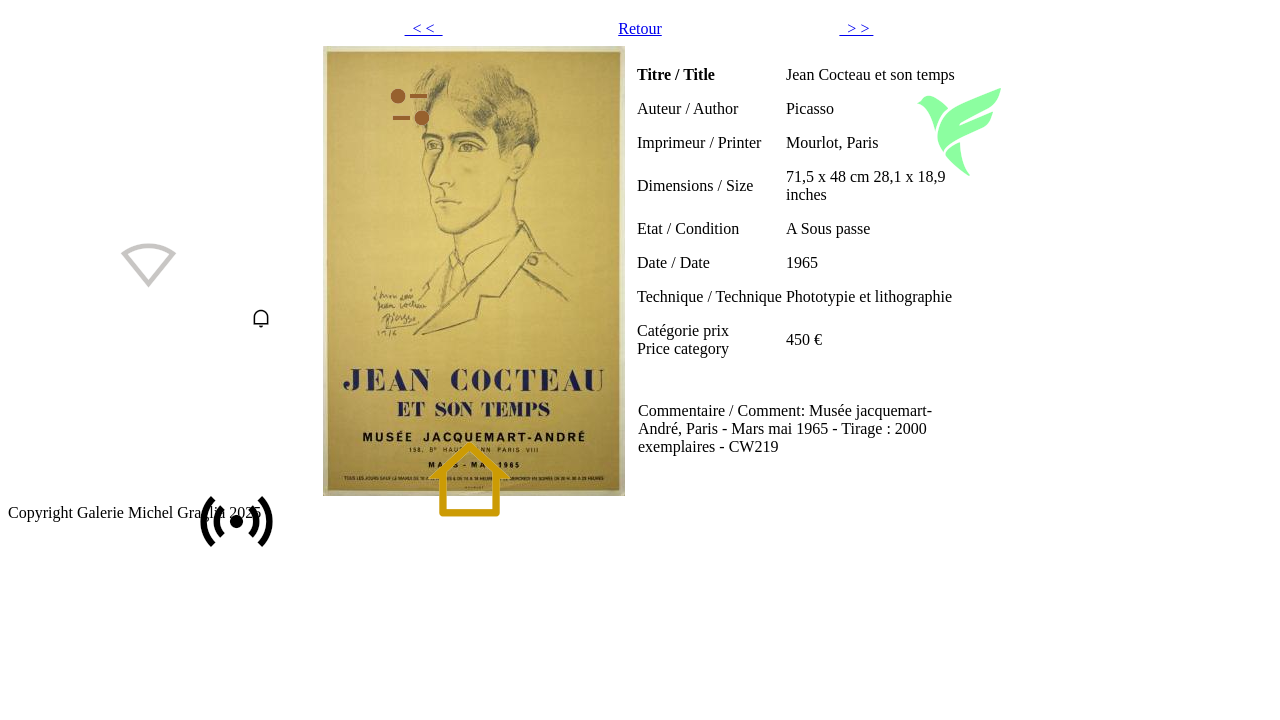 This screenshot has width=1280, height=720. Describe the element at coordinates (236, 521) in the screenshot. I see `indicates RFID or NFC connectivity` at that location.